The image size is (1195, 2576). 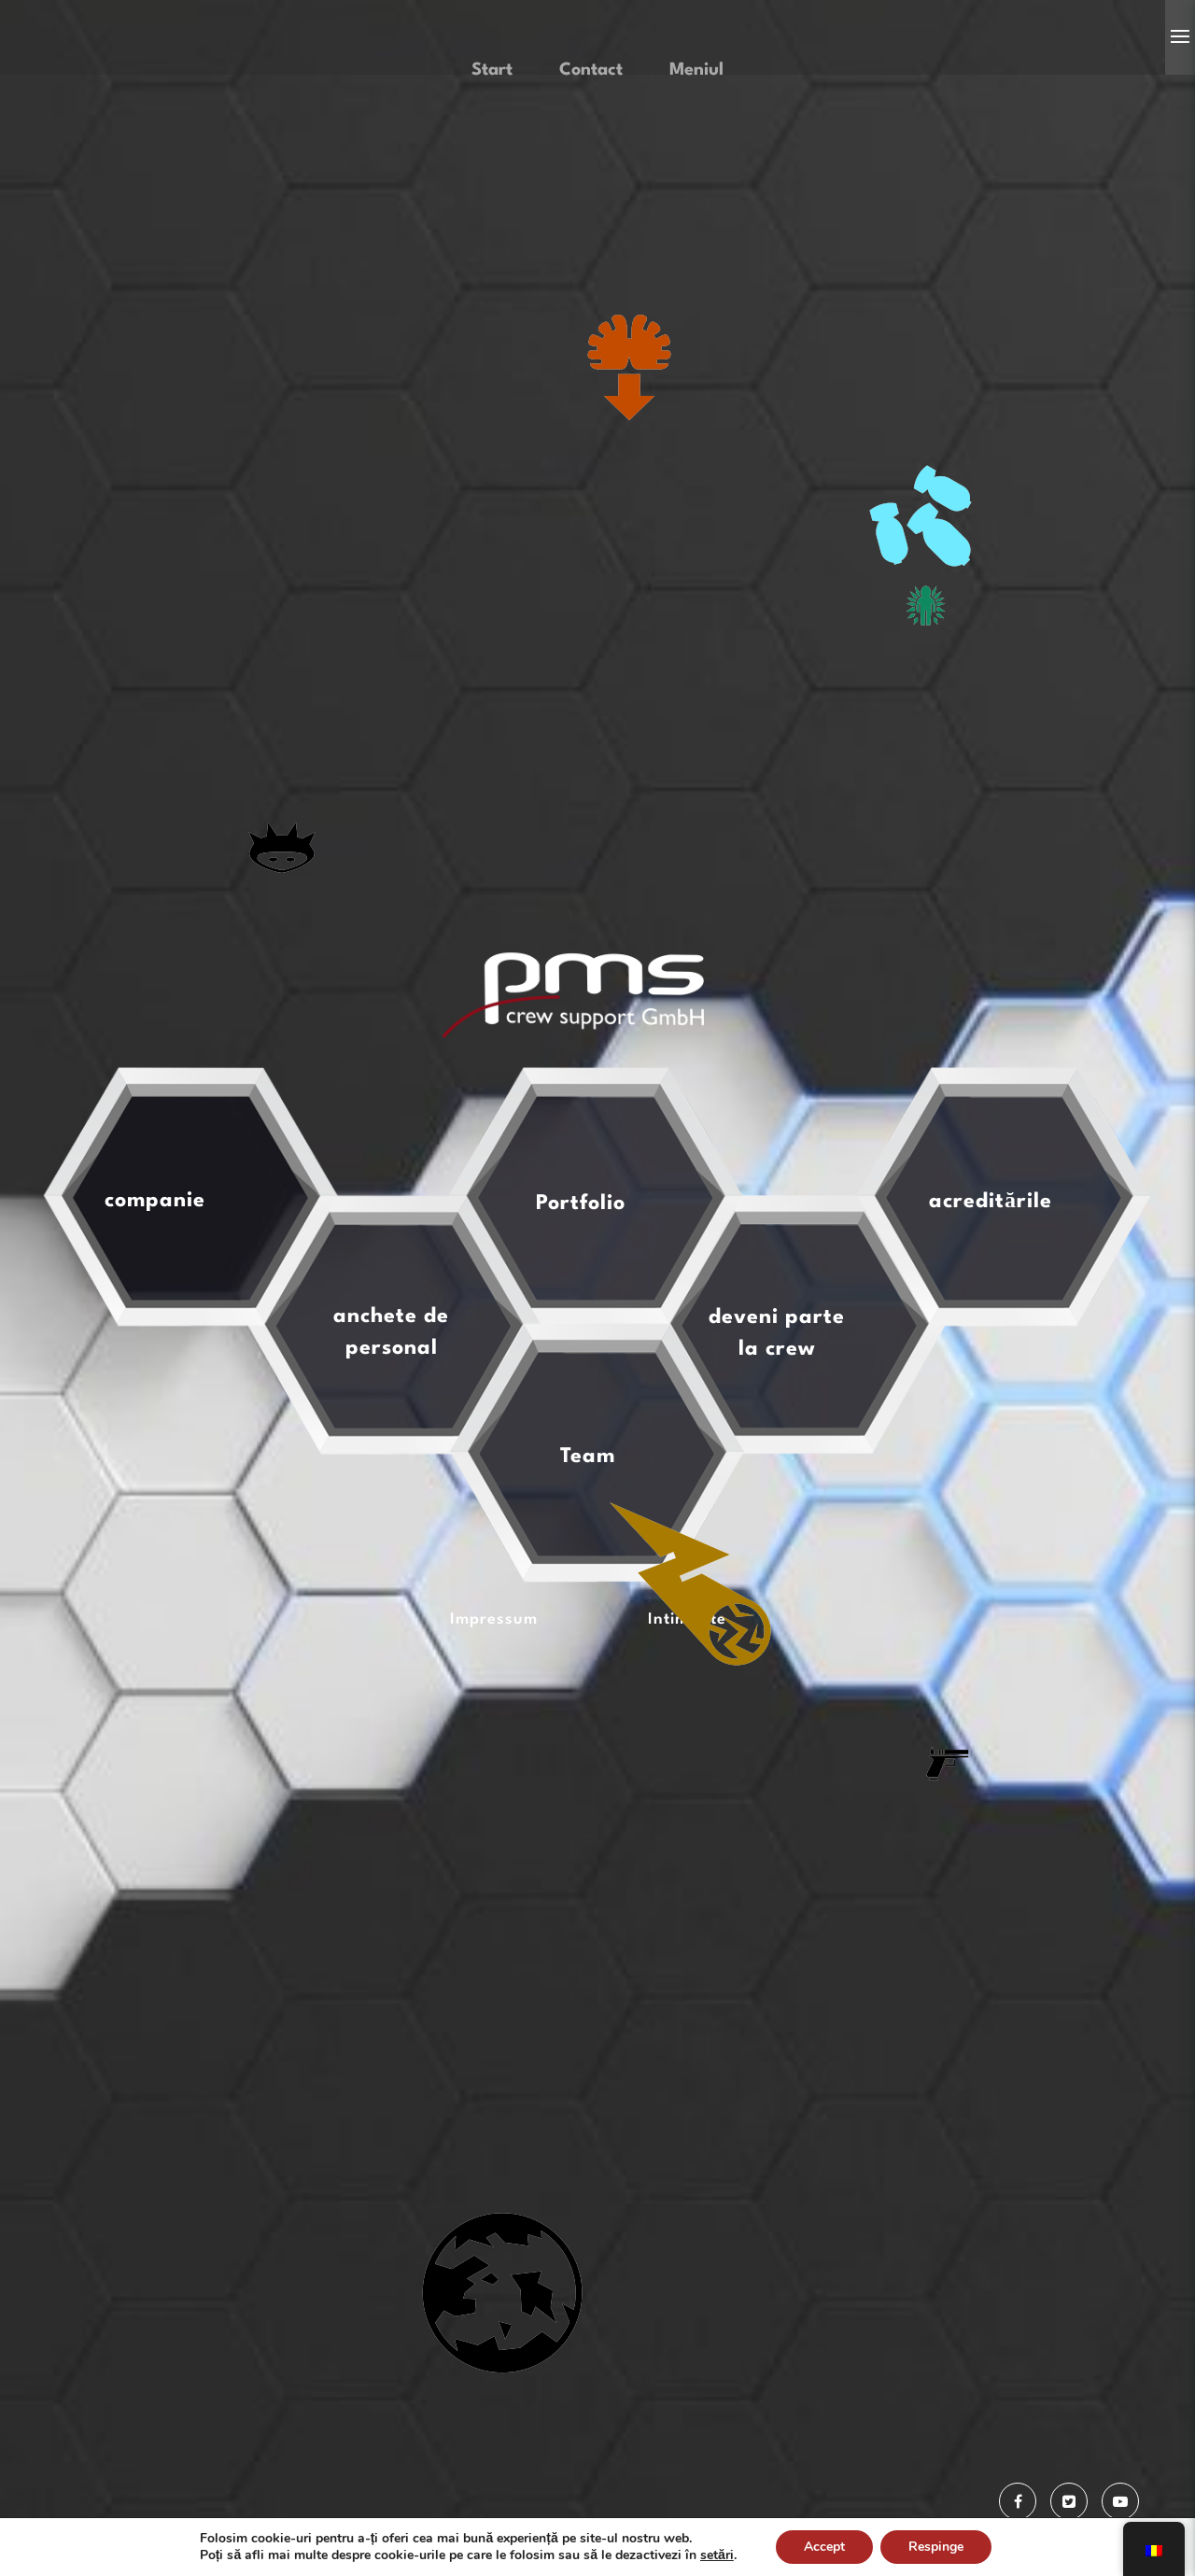 I want to click on initiate an airstrike or bombing attack in-game, so click(x=920, y=515).